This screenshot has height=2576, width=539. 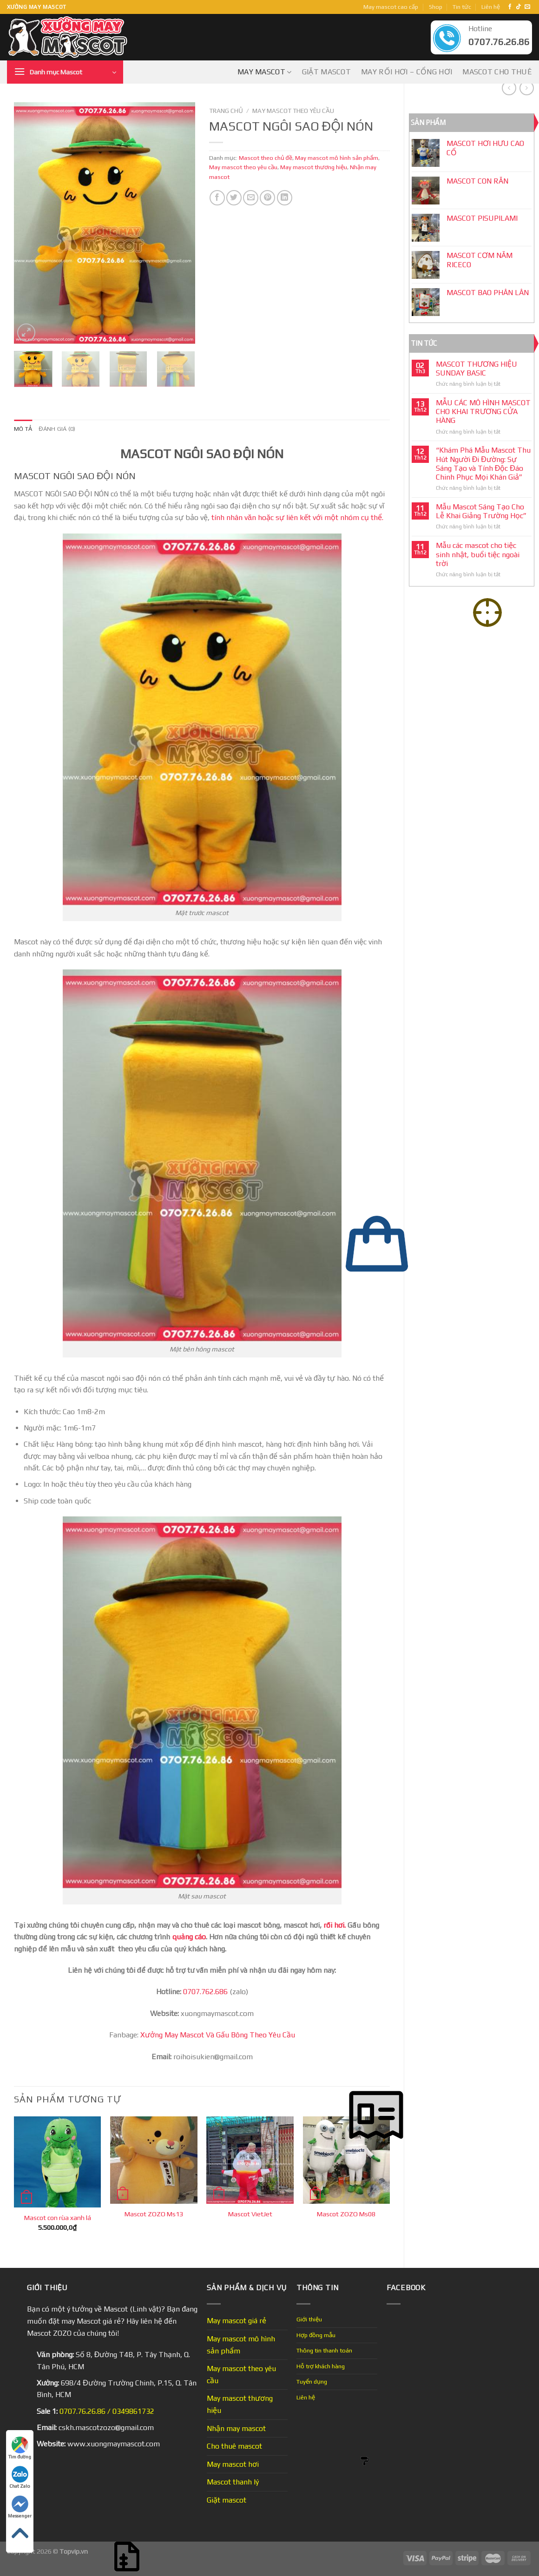 What do you see at coordinates (376, 2114) in the screenshot?
I see `view news article or clipping` at bounding box center [376, 2114].